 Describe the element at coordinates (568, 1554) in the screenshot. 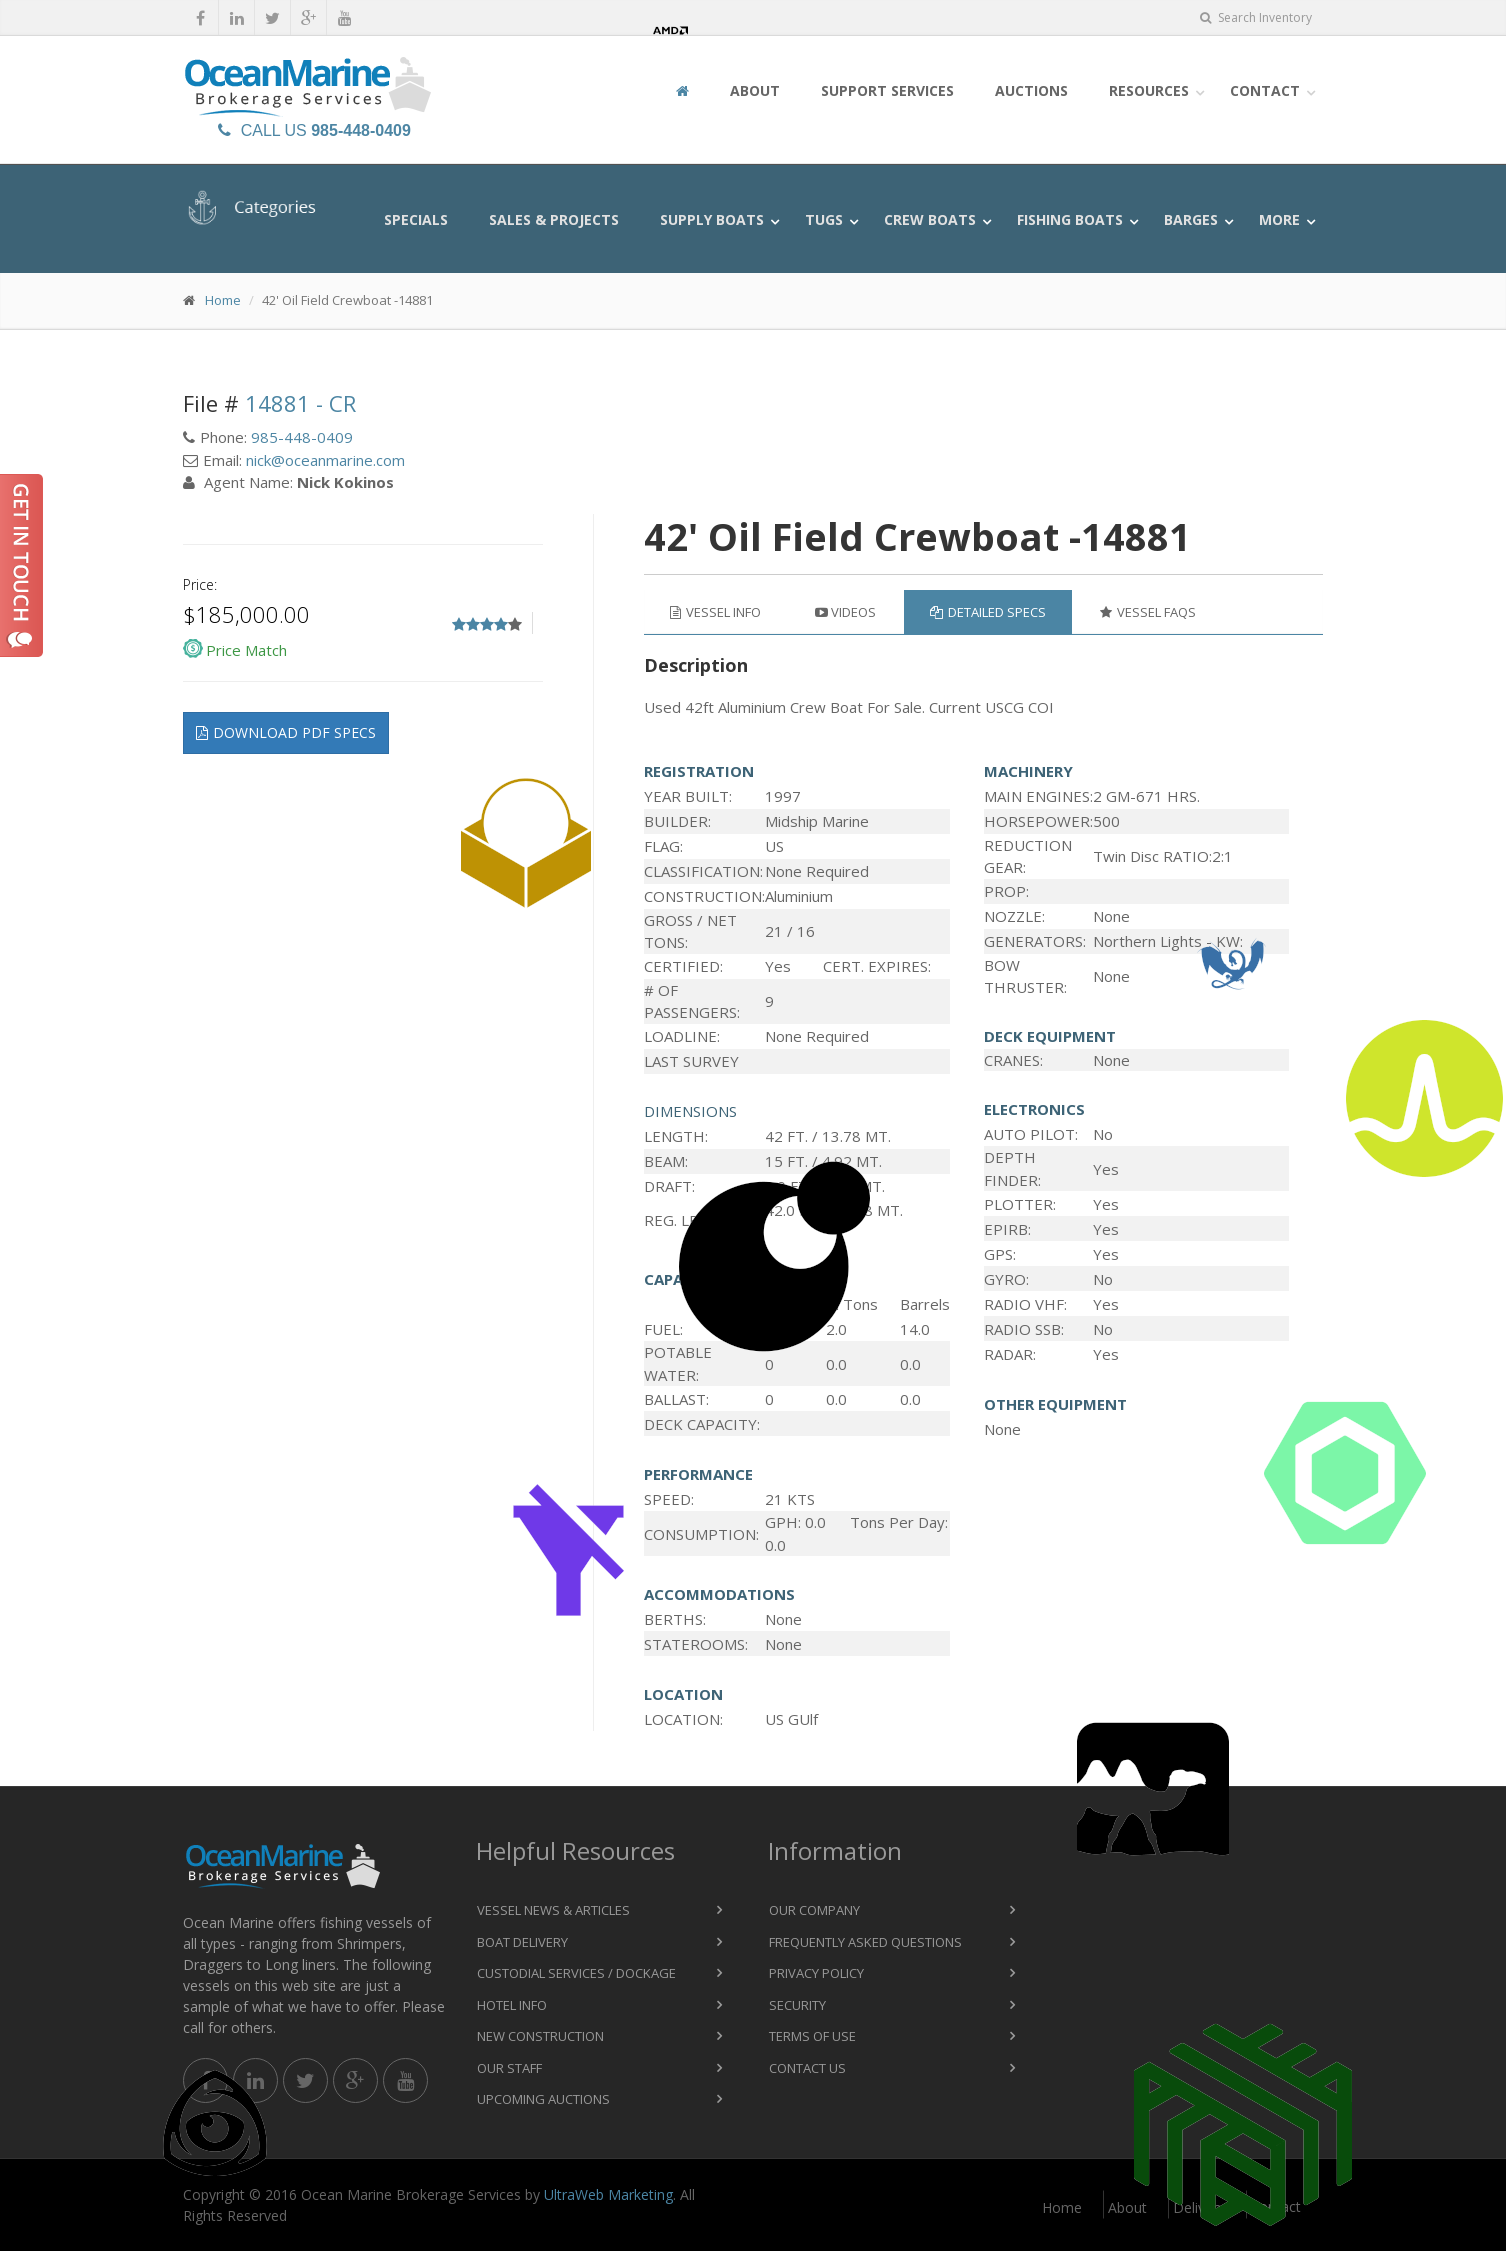

I see `clear all active filters` at that location.